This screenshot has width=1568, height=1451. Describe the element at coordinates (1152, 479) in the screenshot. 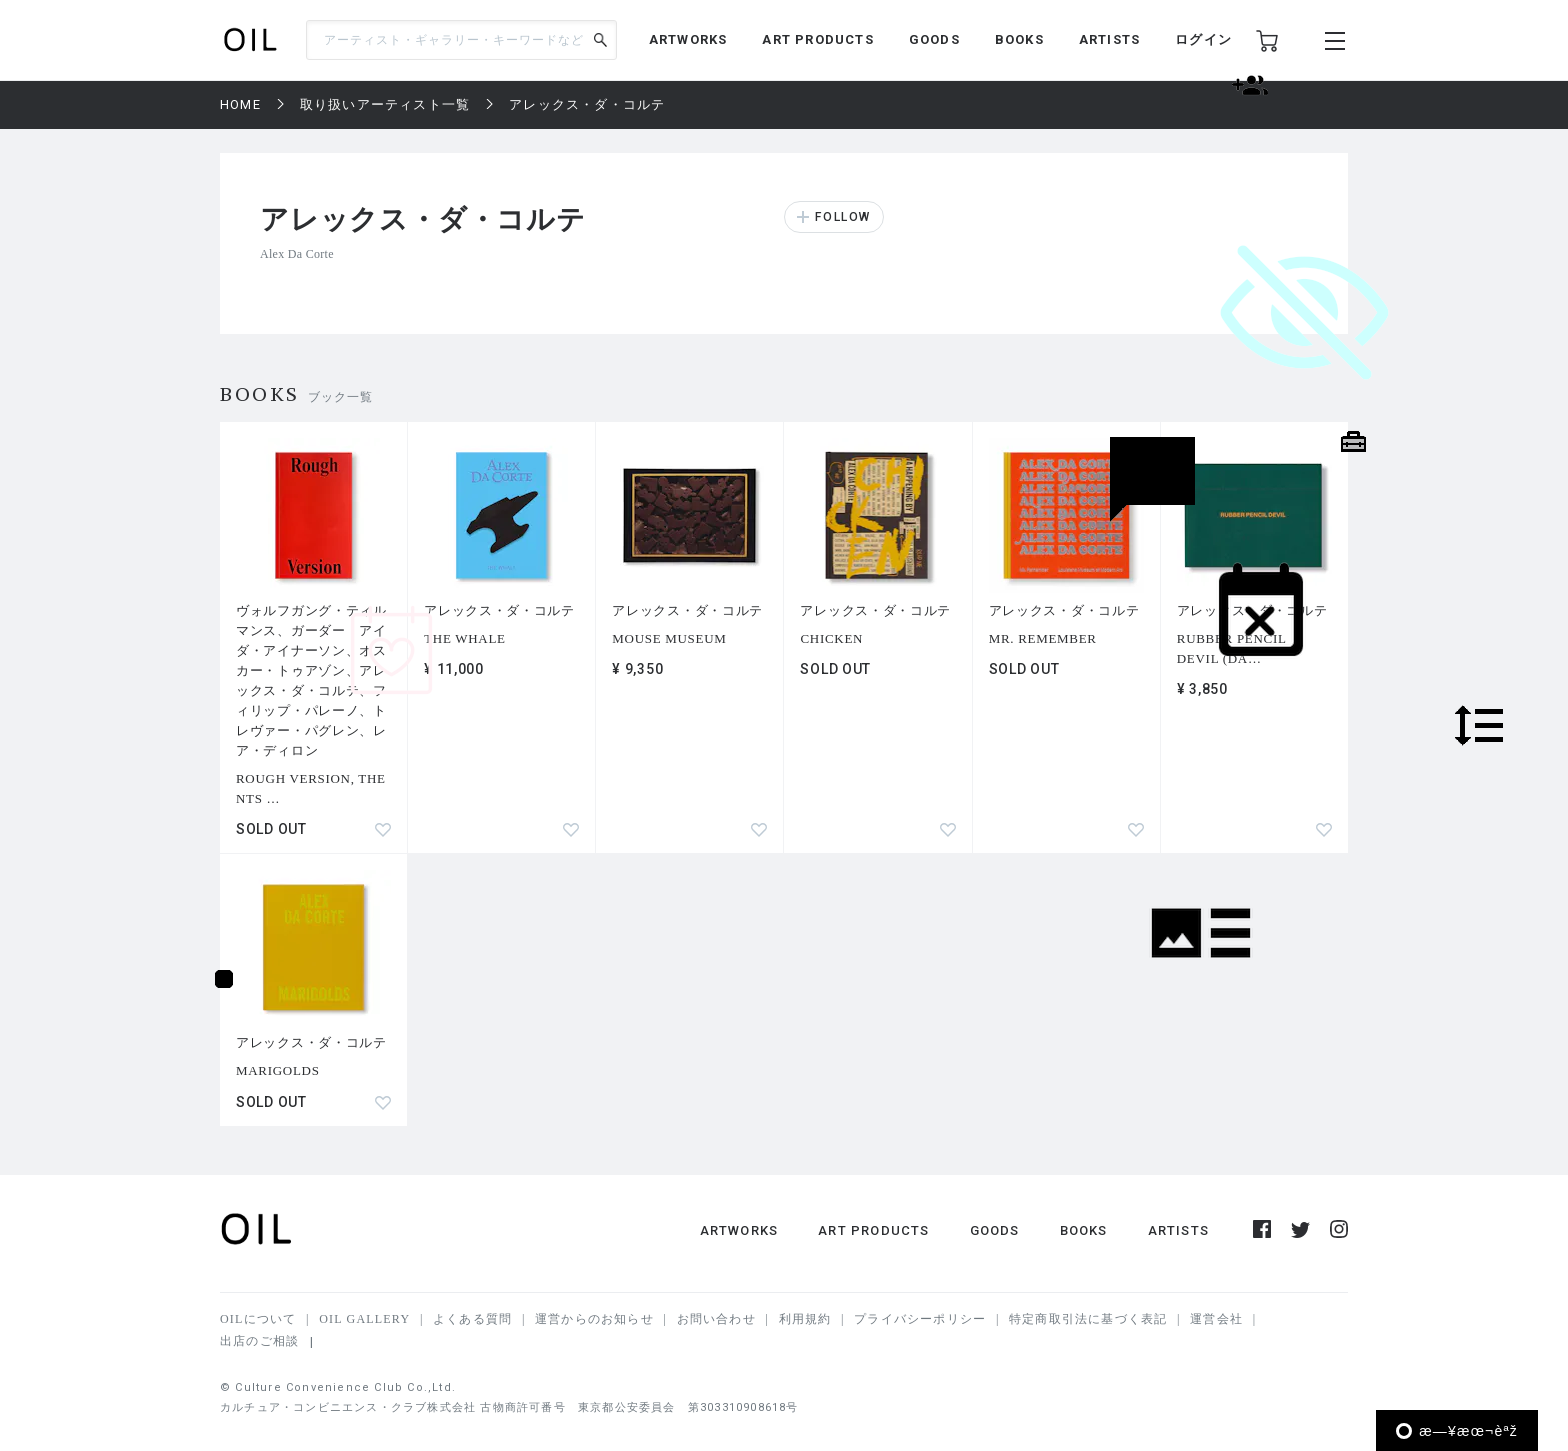

I see `open a chat or messaging feature` at that location.